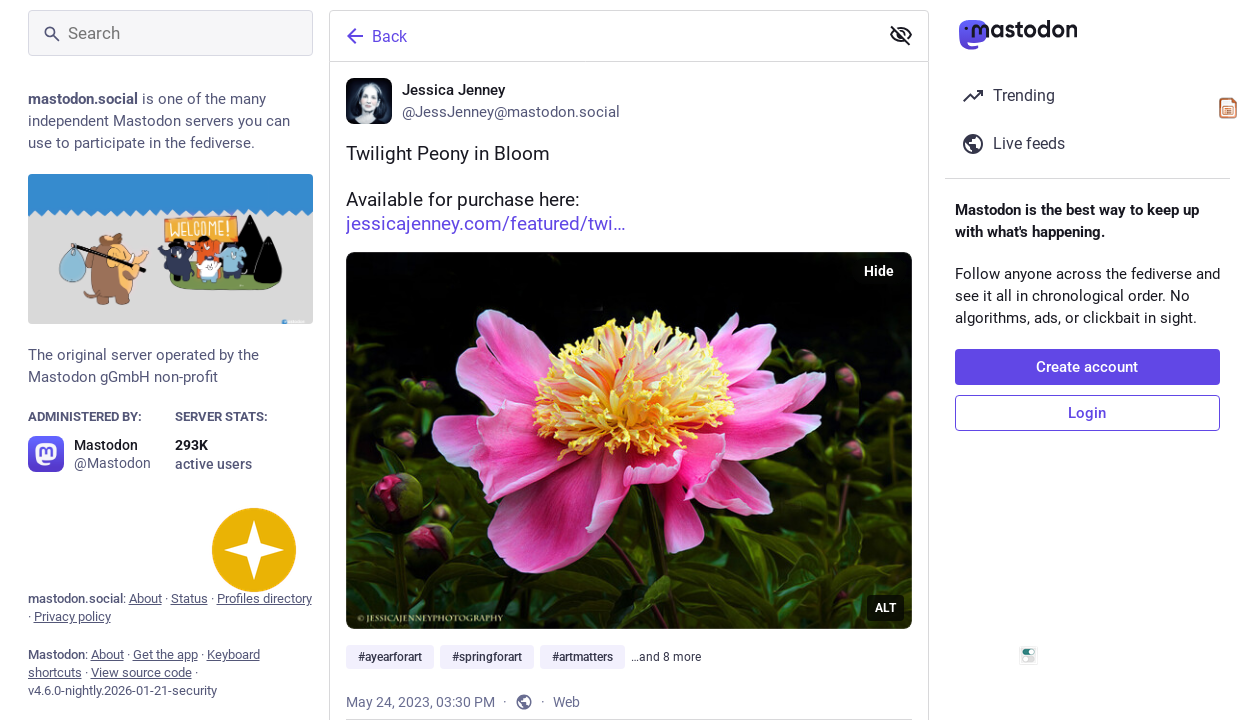 The image size is (1257, 720). Describe the element at coordinates (254, 550) in the screenshot. I see `trust or authorize a bluetooth device` at that location.